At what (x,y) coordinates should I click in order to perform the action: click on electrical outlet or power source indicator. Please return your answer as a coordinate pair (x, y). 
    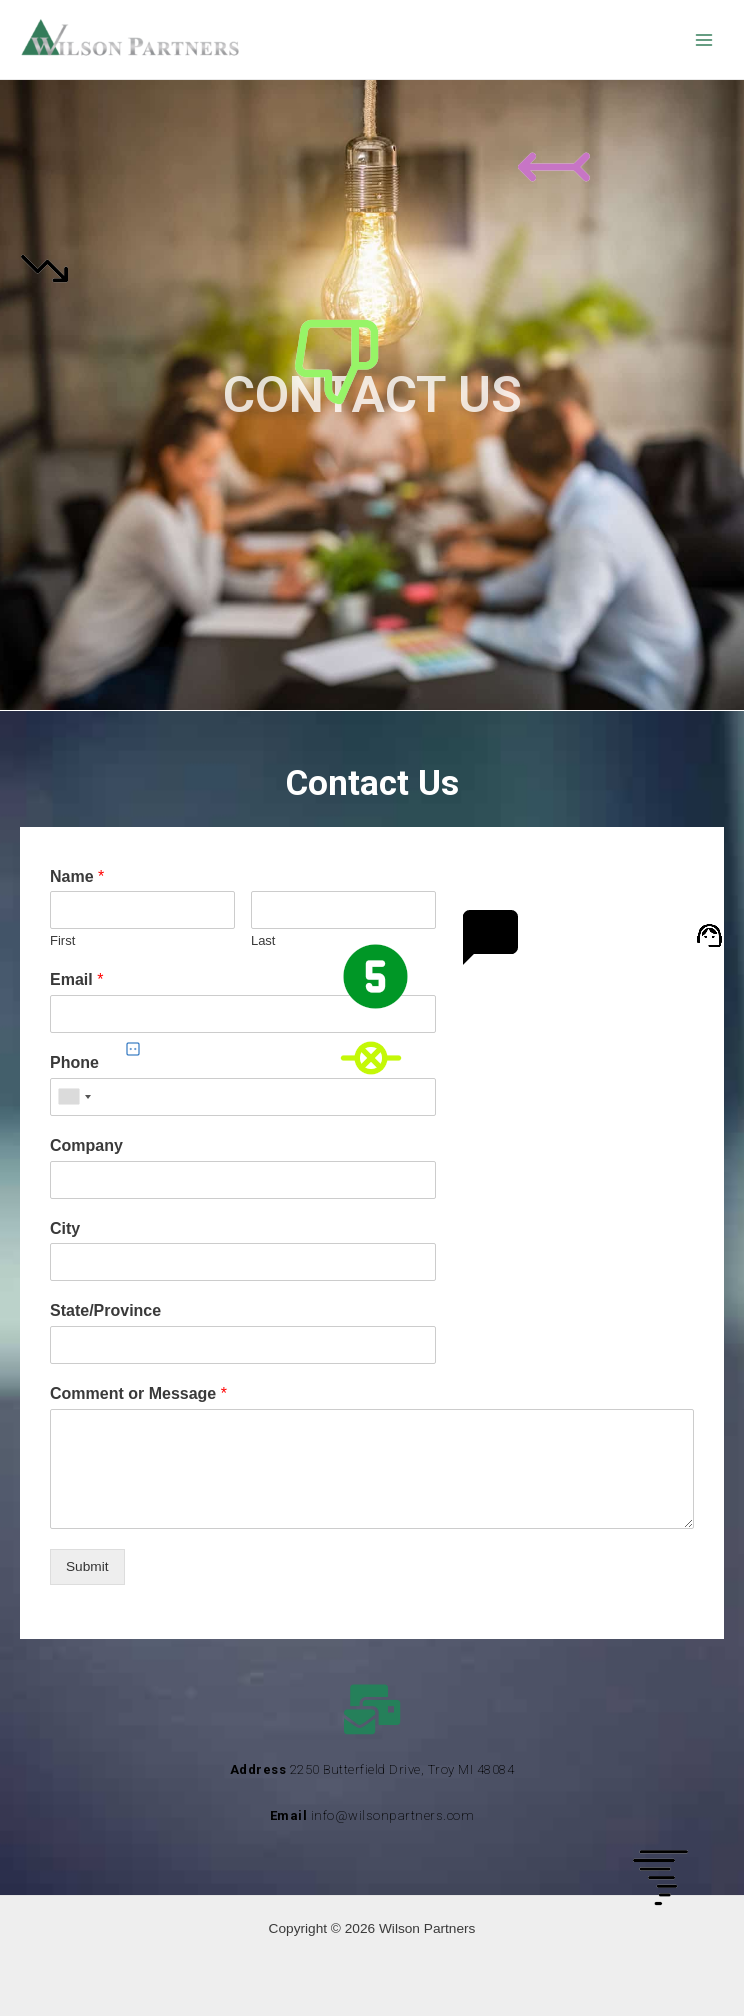
    Looking at the image, I should click on (133, 1049).